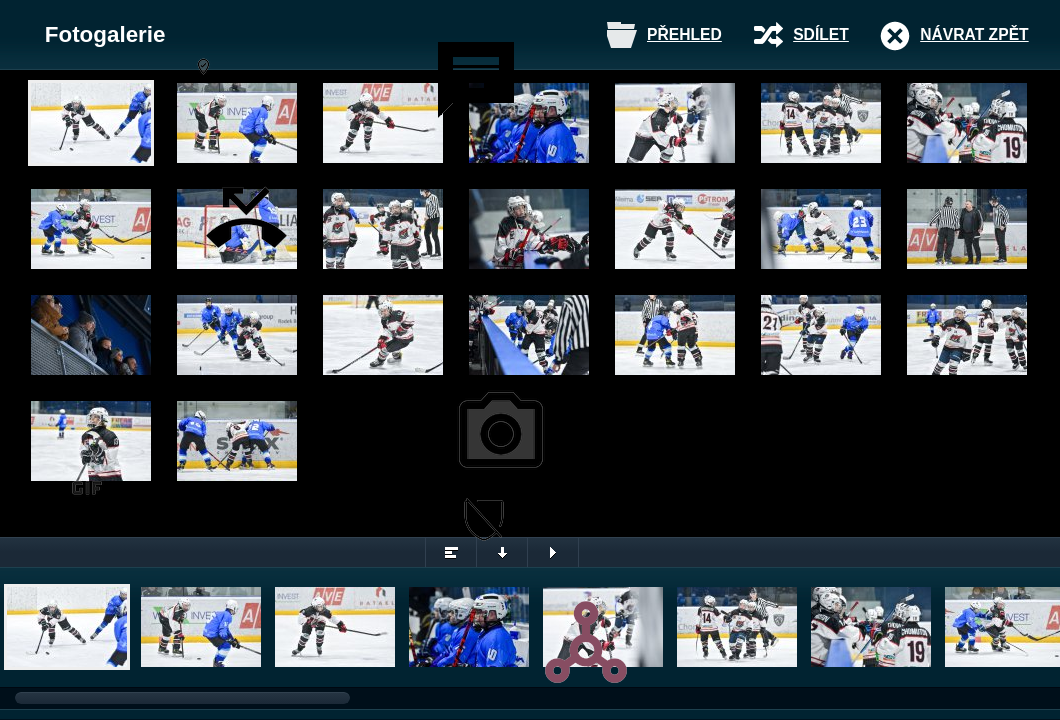 This screenshot has width=1060, height=720. Describe the element at coordinates (501, 434) in the screenshot. I see `take a photo` at that location.